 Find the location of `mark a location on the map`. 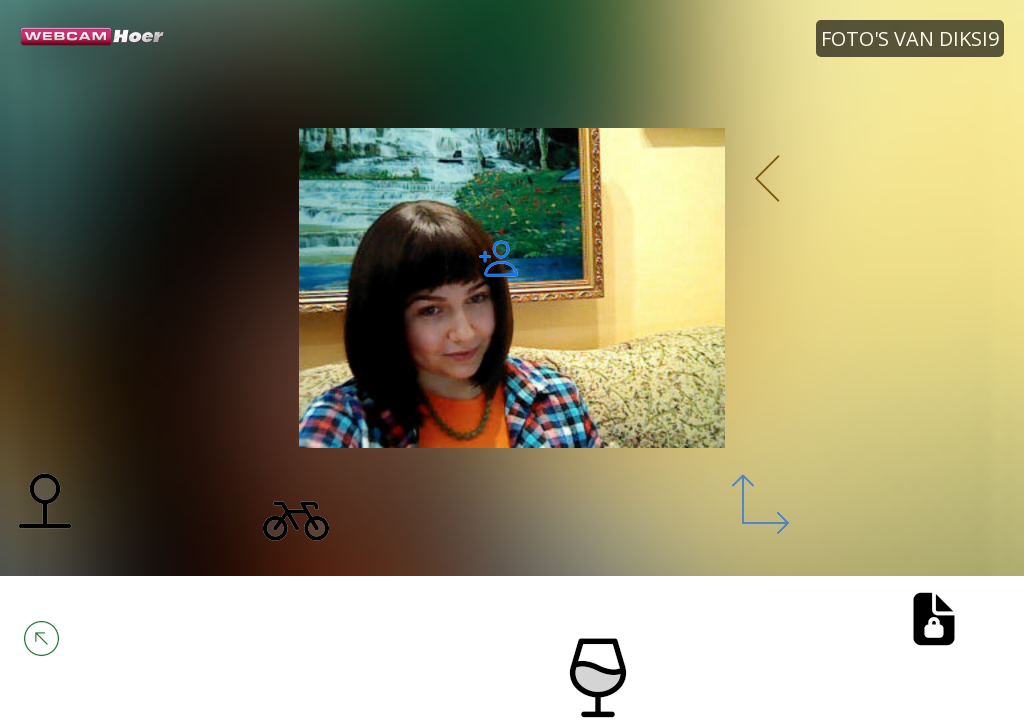

mark a location on the map is located at coordinates (45, 502).